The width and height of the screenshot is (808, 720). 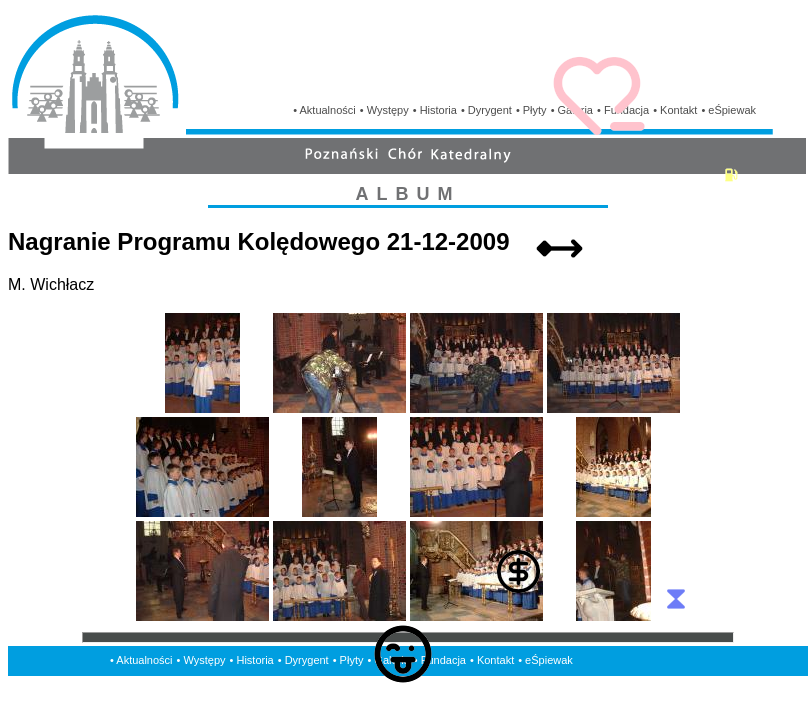 I want to click on remove from favorites, so click(x=597, y=96).